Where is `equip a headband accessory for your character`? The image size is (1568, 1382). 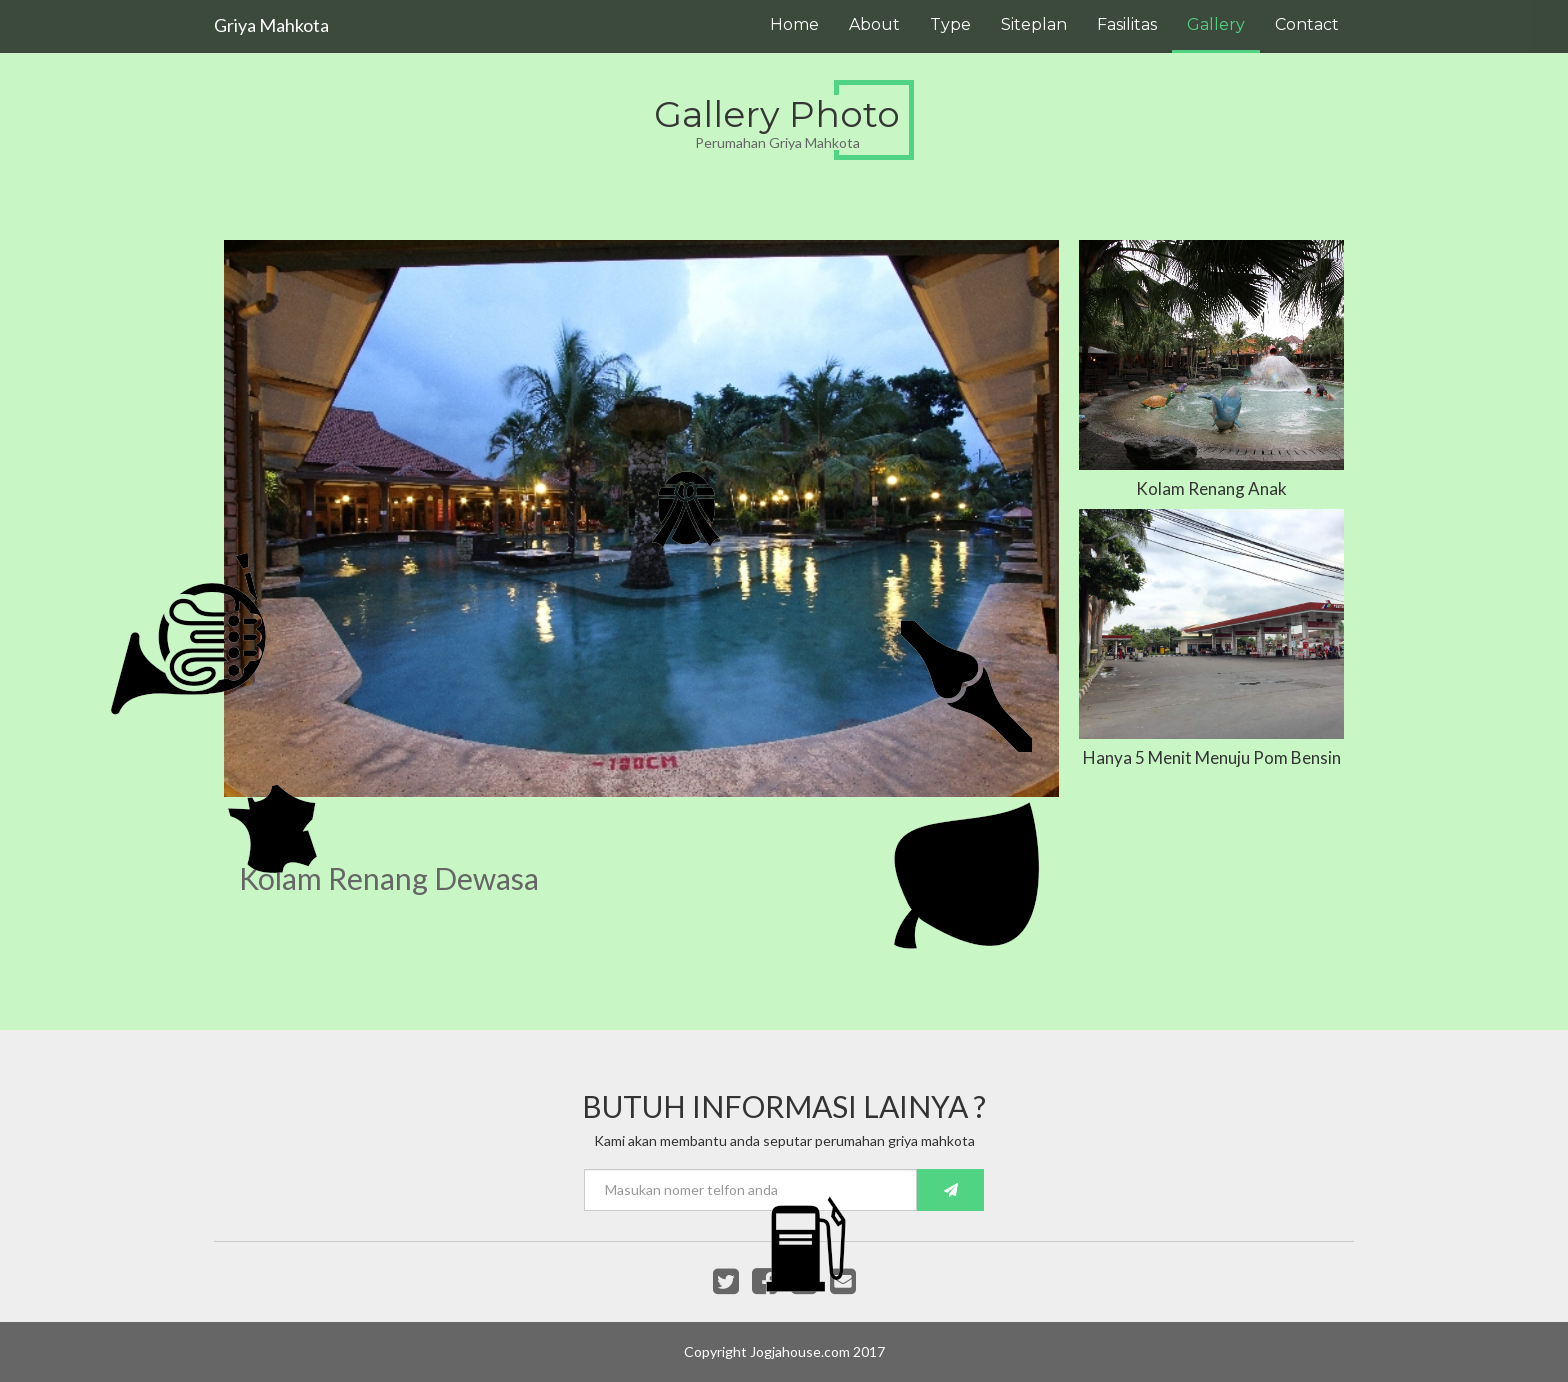 equip a headband accessory for your character is located at coordinates (686, 509).